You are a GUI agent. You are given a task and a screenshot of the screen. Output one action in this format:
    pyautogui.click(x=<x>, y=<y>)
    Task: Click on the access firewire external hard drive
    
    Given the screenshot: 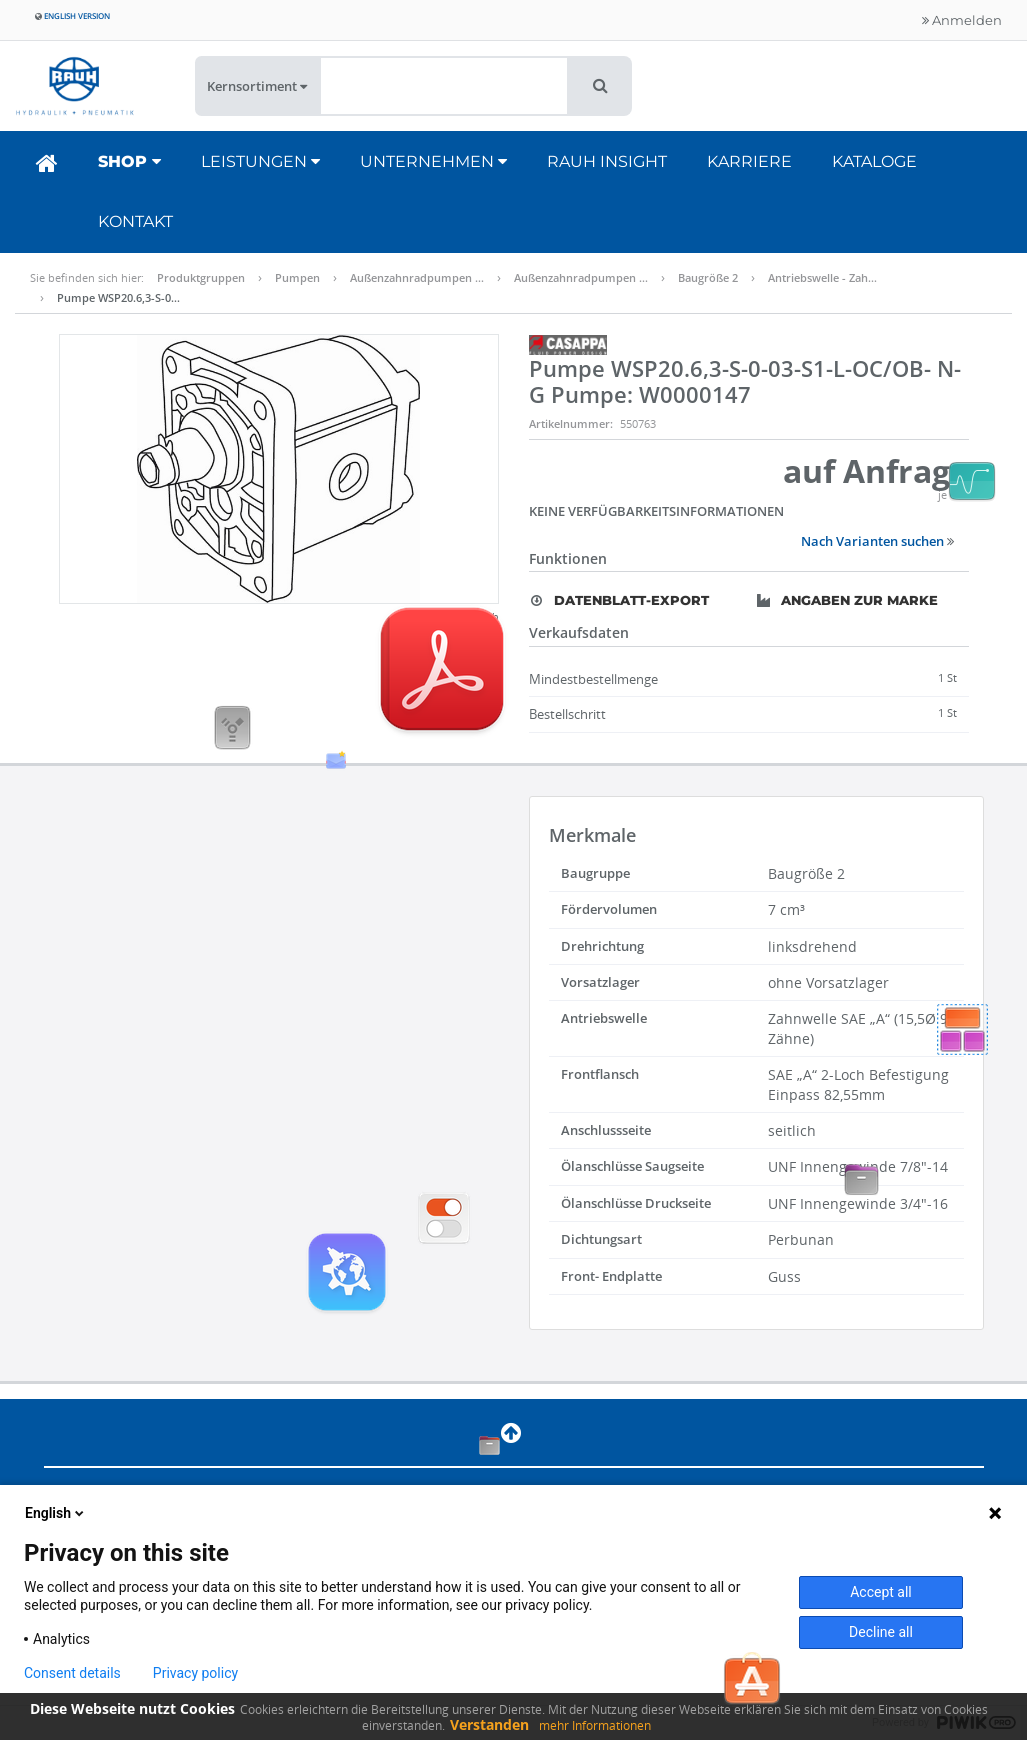 What is the action you would take?
    pyautogui.click(x=232, y=727)
    